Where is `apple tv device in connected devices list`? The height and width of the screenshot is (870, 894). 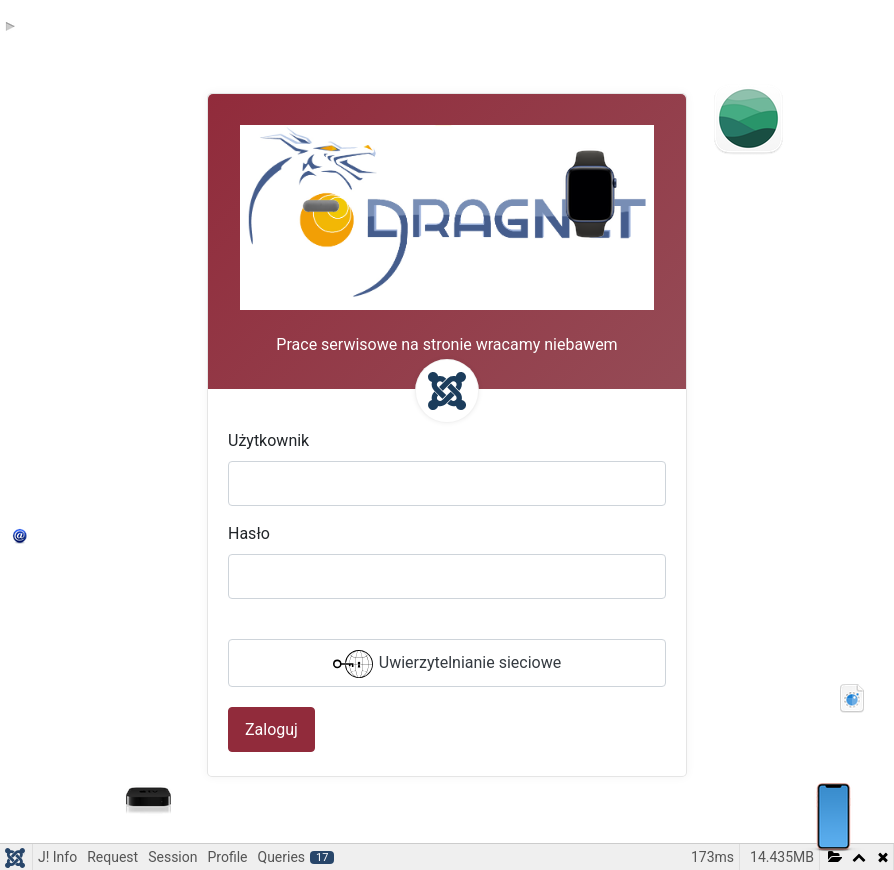 apple tv device in connected devices list is located at coordinates (148, 801).